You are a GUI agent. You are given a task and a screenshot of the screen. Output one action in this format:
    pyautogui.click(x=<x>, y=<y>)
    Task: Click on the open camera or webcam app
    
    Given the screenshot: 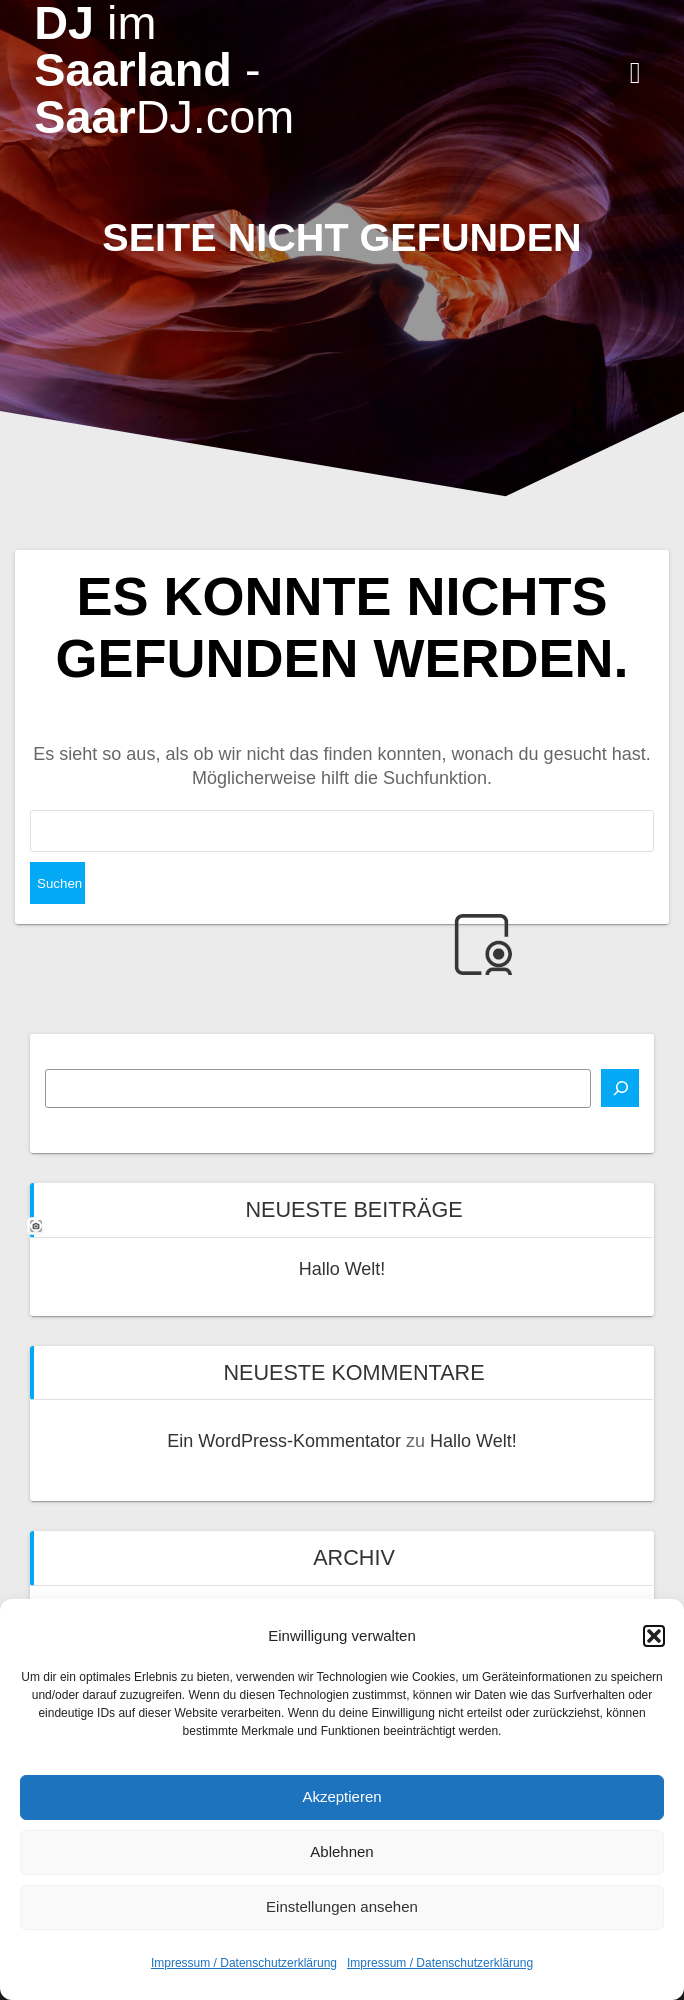 What is the action you would take?
    pyautogui.click(x=481, y=944)
    